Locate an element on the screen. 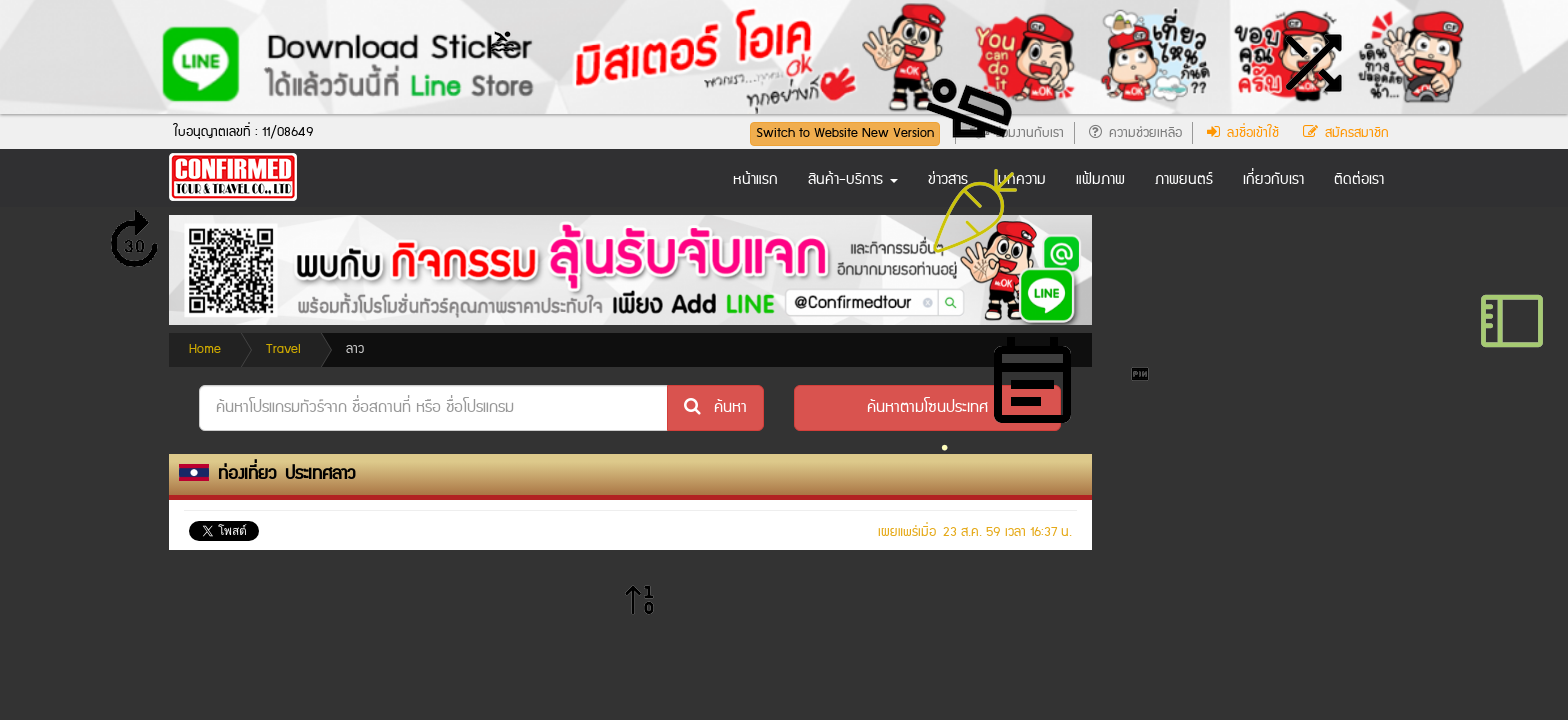 The image size is (1568, 720). toggle the sidebar panel is located at coordinates (1512, 321).